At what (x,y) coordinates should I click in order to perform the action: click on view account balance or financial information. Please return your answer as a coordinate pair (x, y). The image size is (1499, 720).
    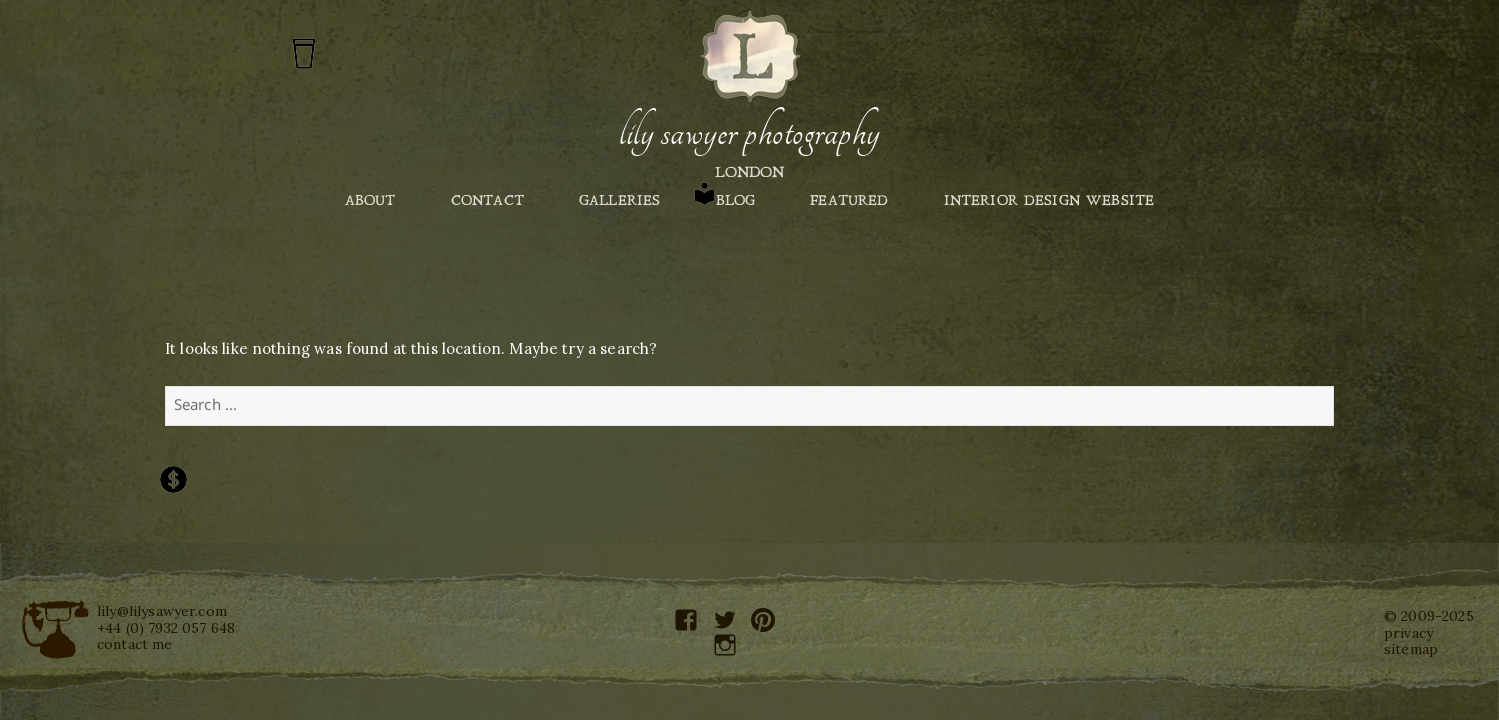
    Looking at the image, I should click on (173, 479).